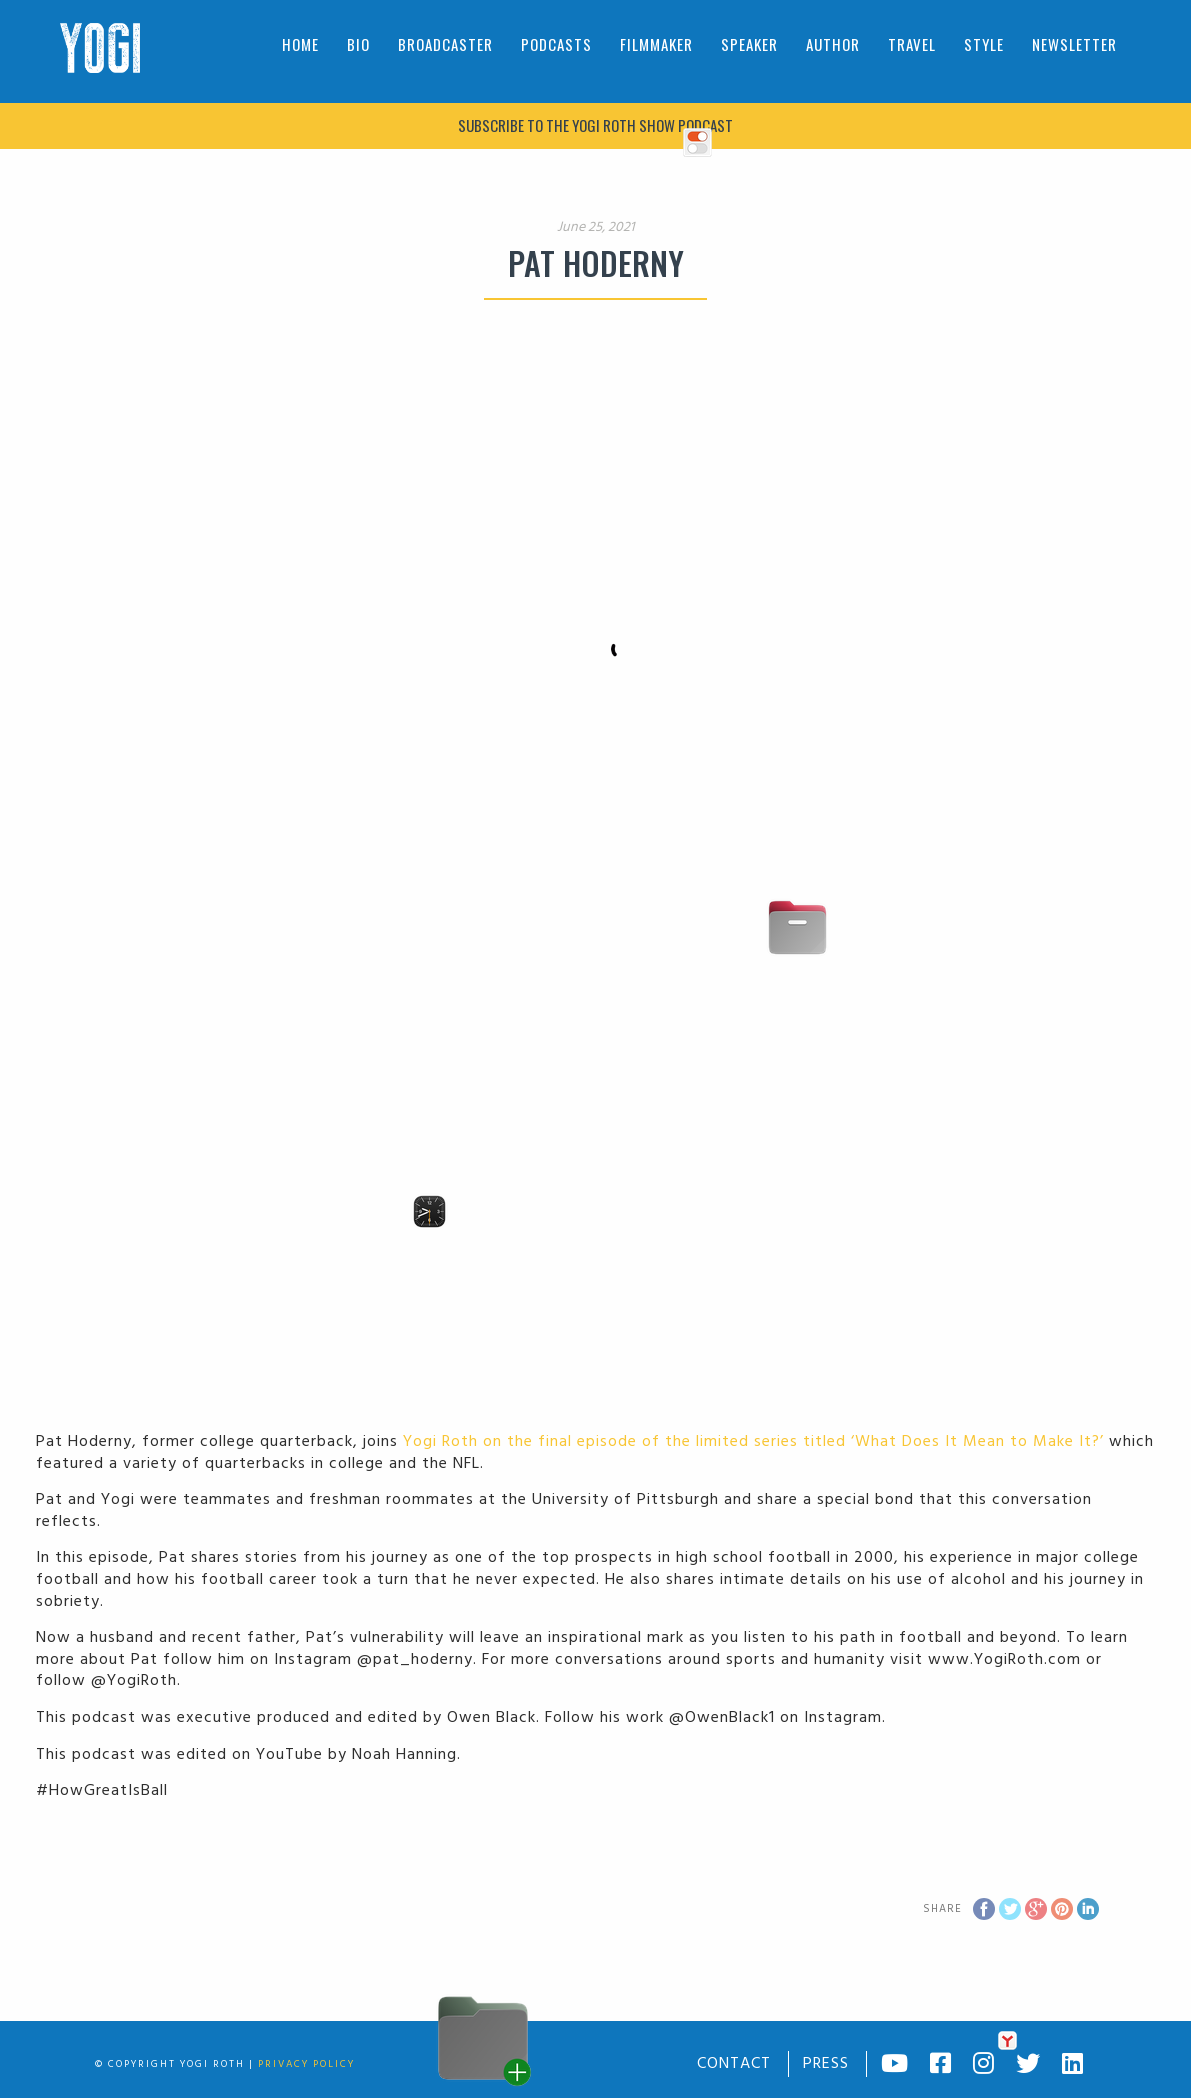  I want to click on open yandex browser, so click(1007, 2040).